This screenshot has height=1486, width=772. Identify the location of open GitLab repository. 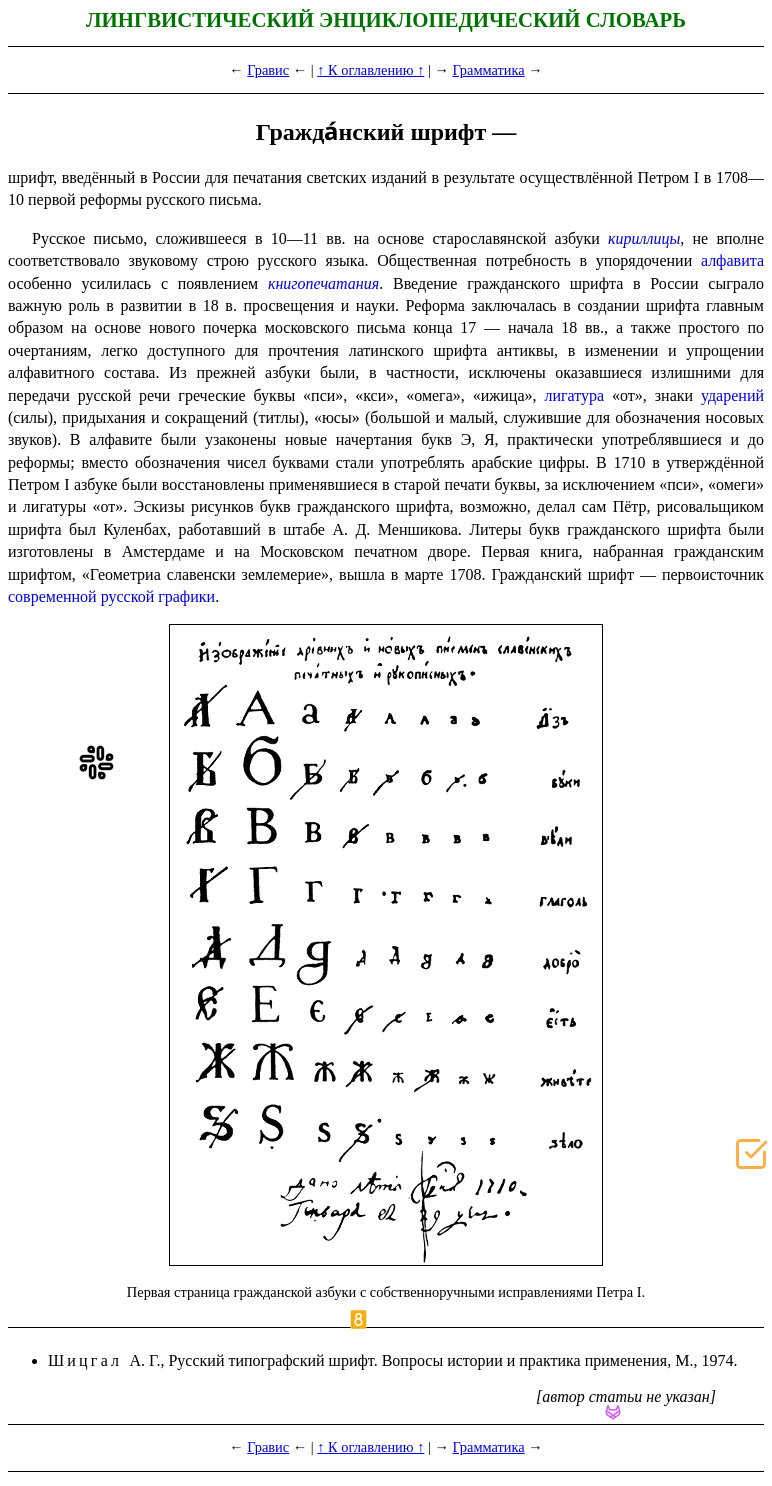
(613, 1412).